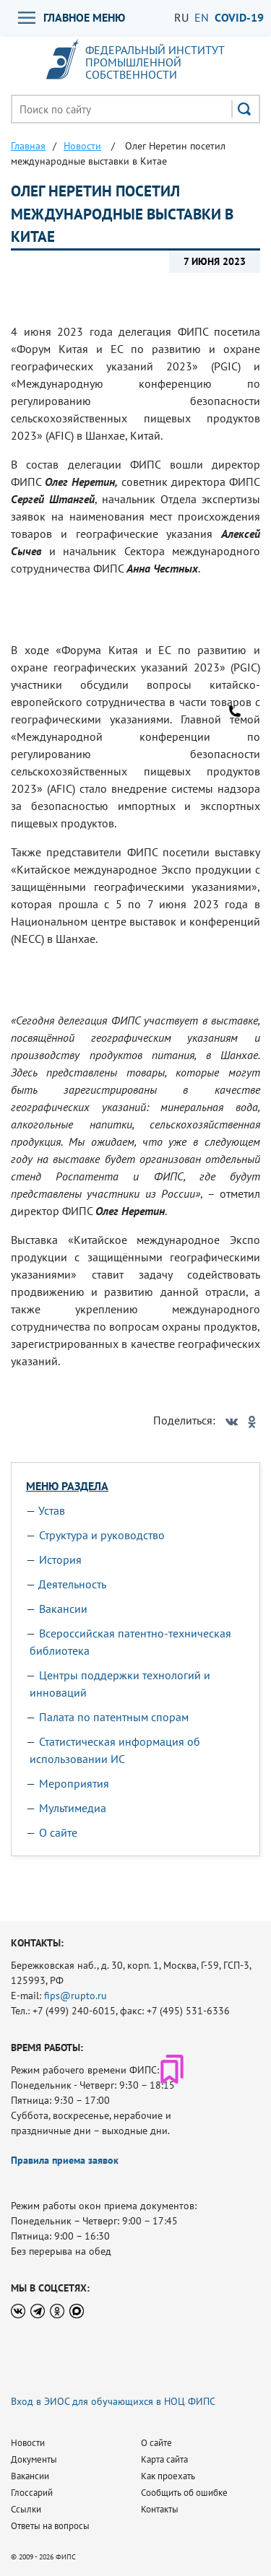 The height and width of the screenshot is (2576, 271). What do you see at coordinates (172, 2069) in the screenshot?
I see `view your saved bookmarks` at bounding box center [172, 2069].